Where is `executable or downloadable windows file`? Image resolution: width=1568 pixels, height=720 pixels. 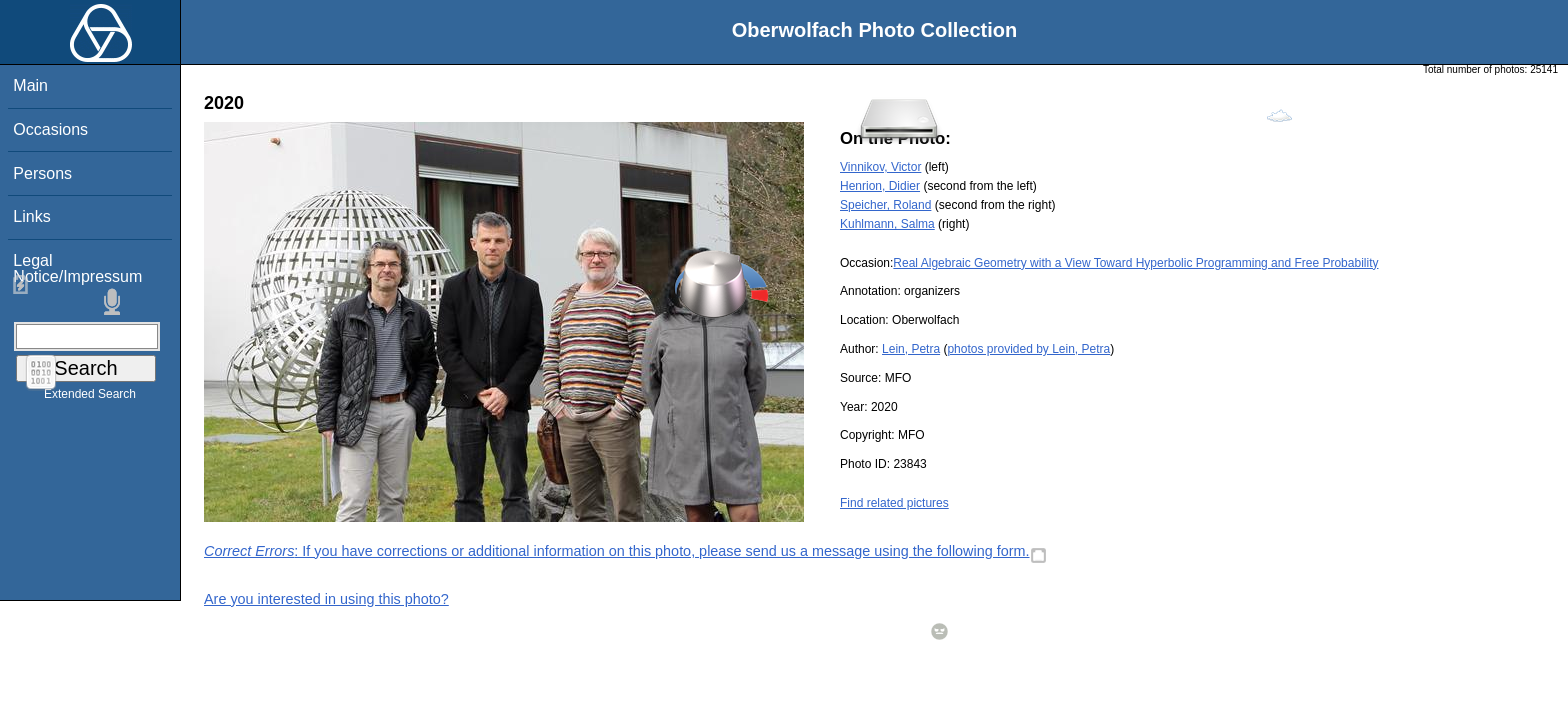 executable or downloadable windows file is located at coordinates (41, 372).